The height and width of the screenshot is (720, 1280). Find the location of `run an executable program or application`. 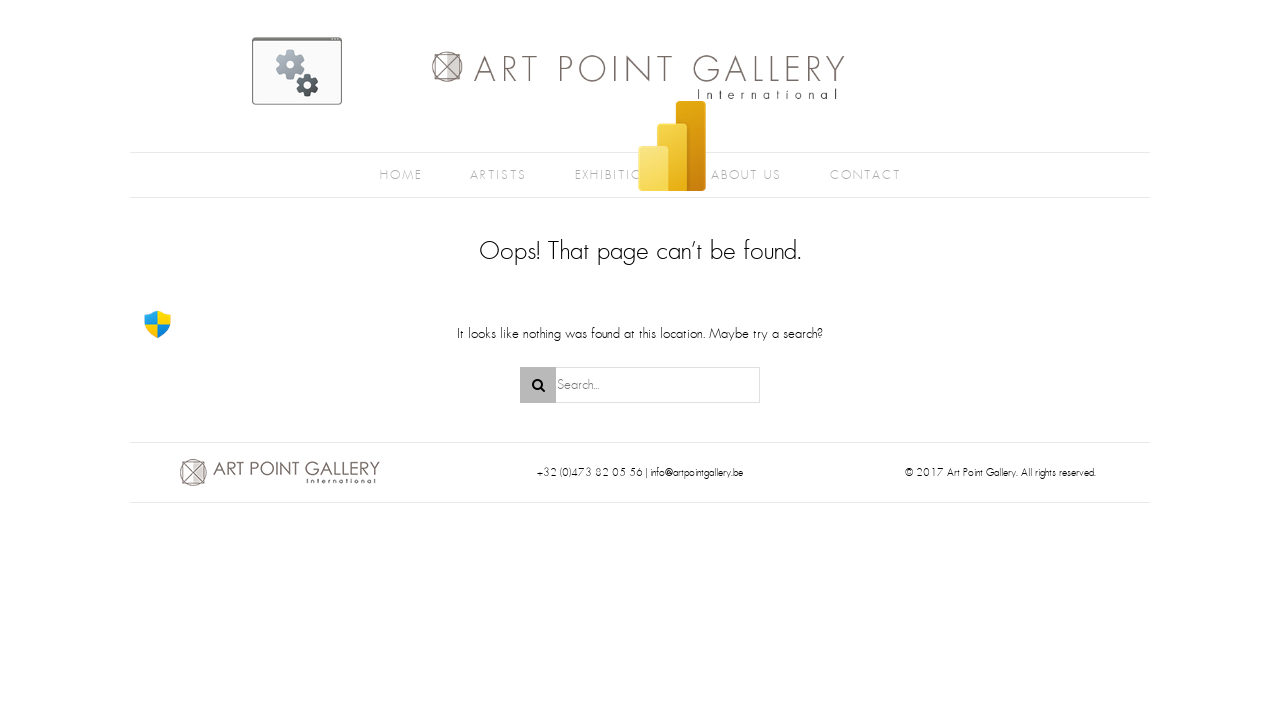

run an executable program or application is located at coordinates (297, 71).